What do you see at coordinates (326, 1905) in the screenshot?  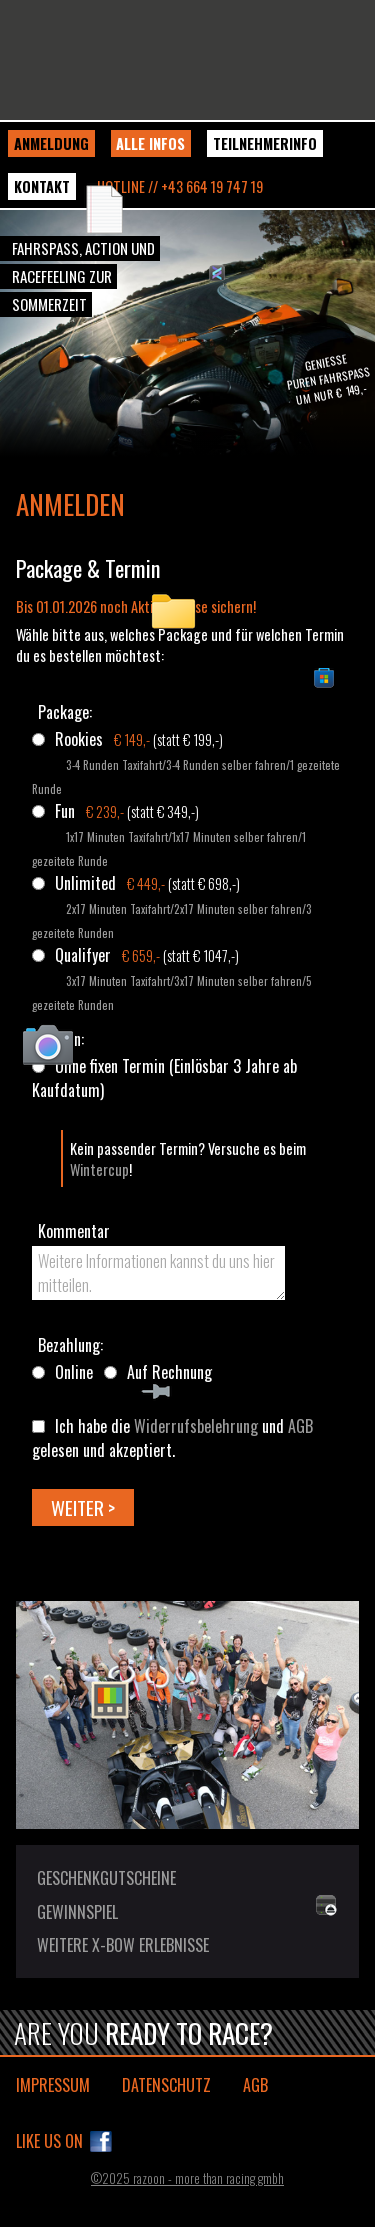 I see `configure network server discovery settings` at bounding box center [326, 1905].